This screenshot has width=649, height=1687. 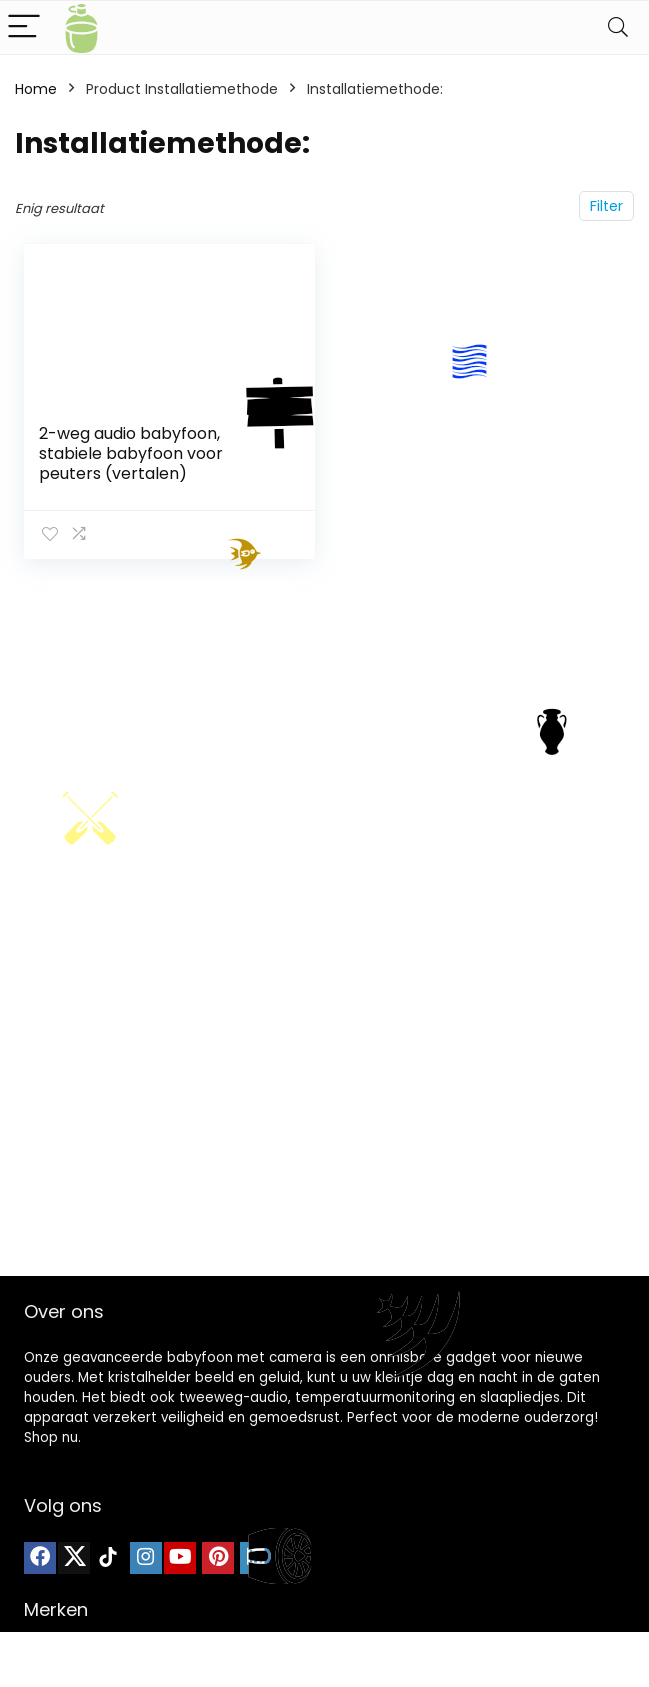 I want to click on indicates sound or audio waves emitting, so click(x=416, y=1335).